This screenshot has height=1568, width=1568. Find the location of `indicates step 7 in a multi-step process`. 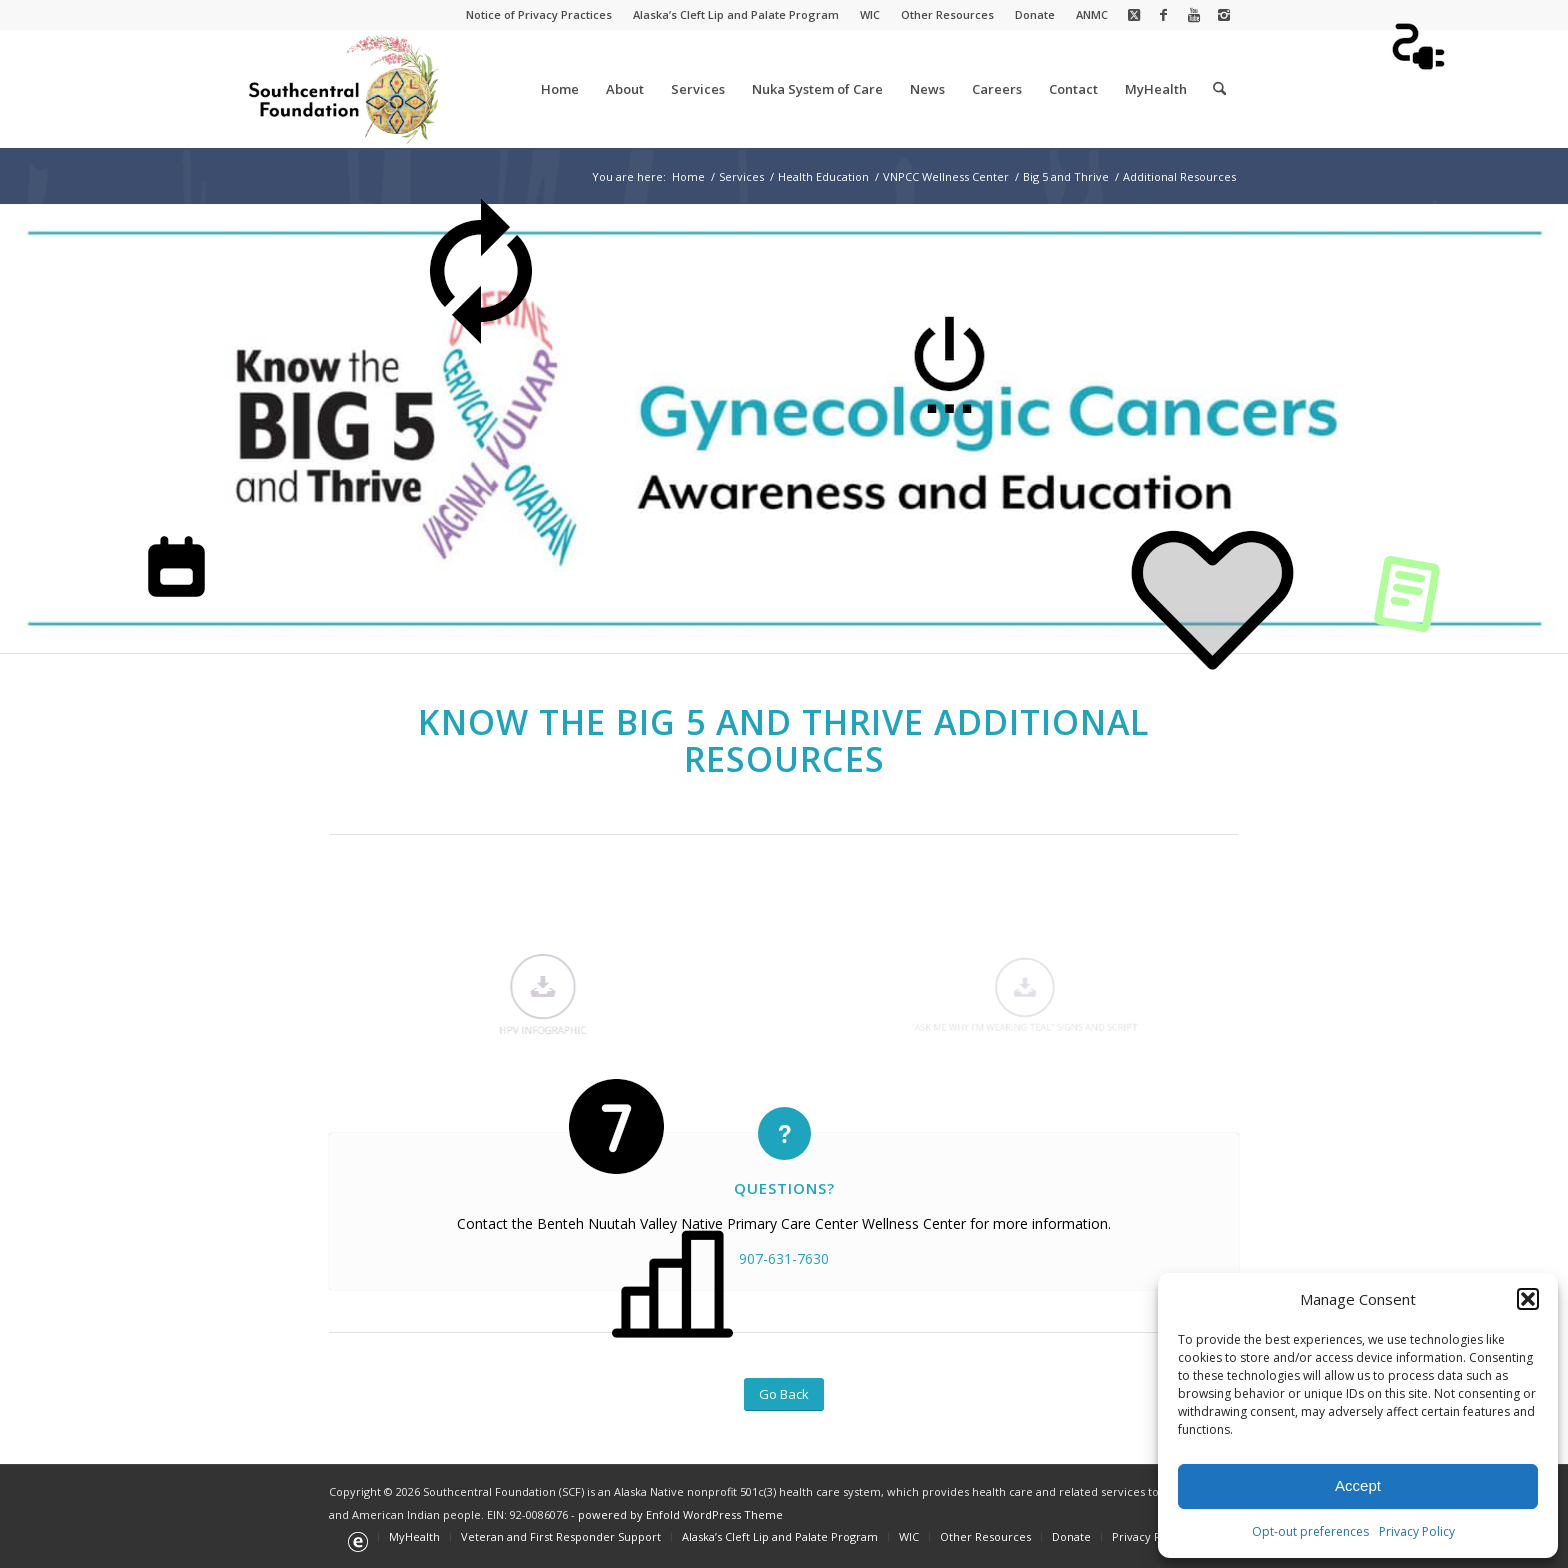

indicates step 7 in a multi-step process is located at coordinates (616, 1126).